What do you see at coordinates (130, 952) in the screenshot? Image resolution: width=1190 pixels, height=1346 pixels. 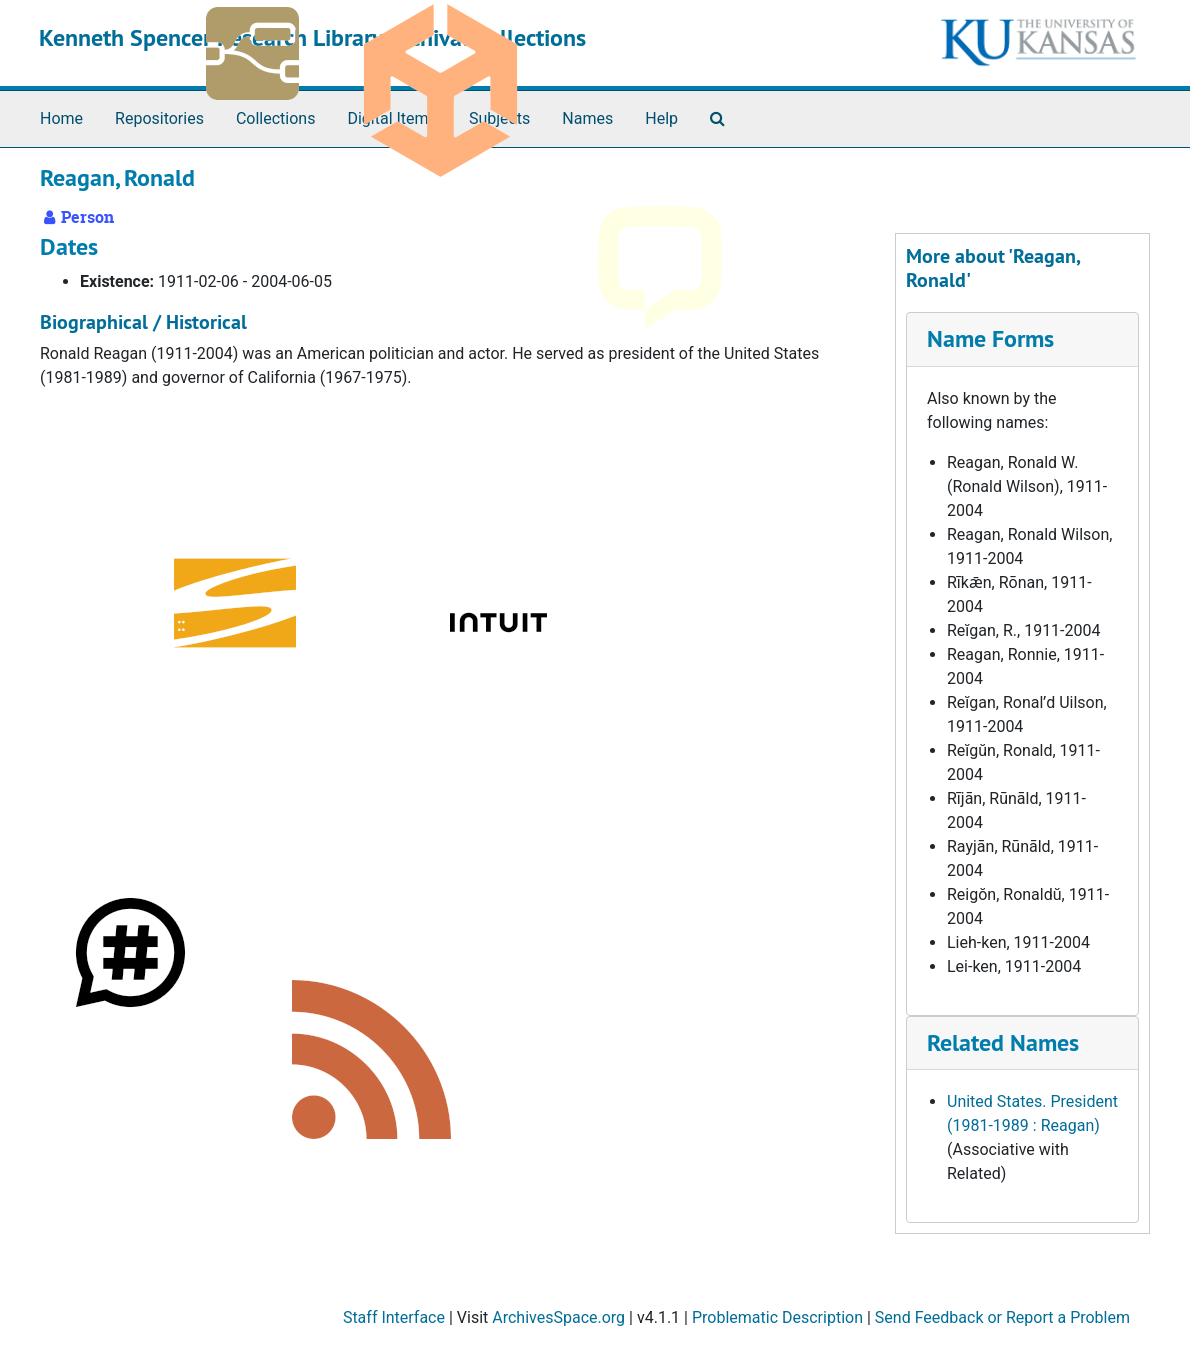 I see `open a threaded conversation` at bounding box center [130, 952].